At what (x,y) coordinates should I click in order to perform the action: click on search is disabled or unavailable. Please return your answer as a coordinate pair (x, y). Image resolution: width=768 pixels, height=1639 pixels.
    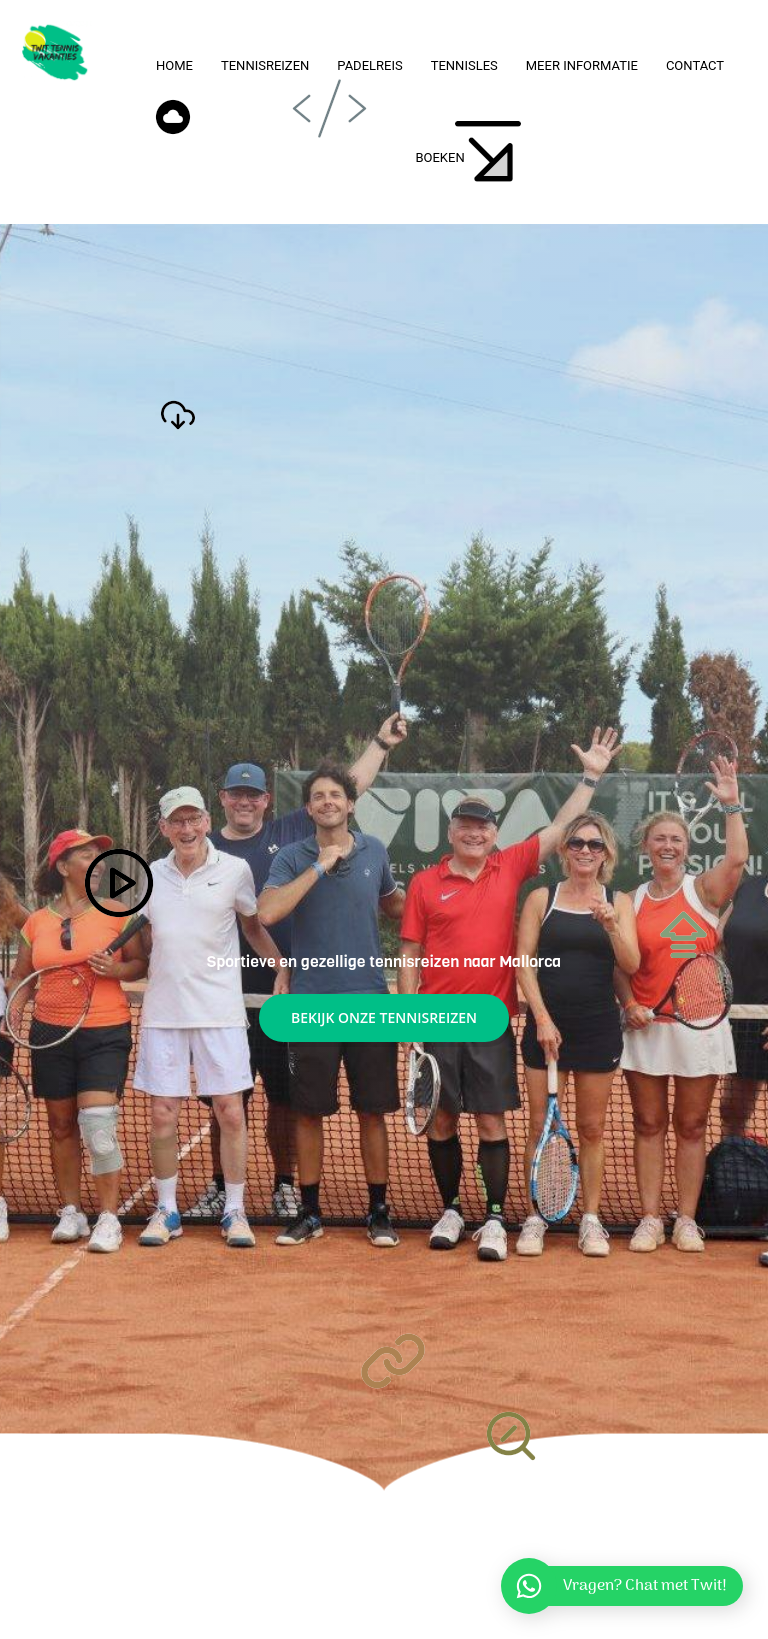
    Looking at the image, I should click on (511, 1436).